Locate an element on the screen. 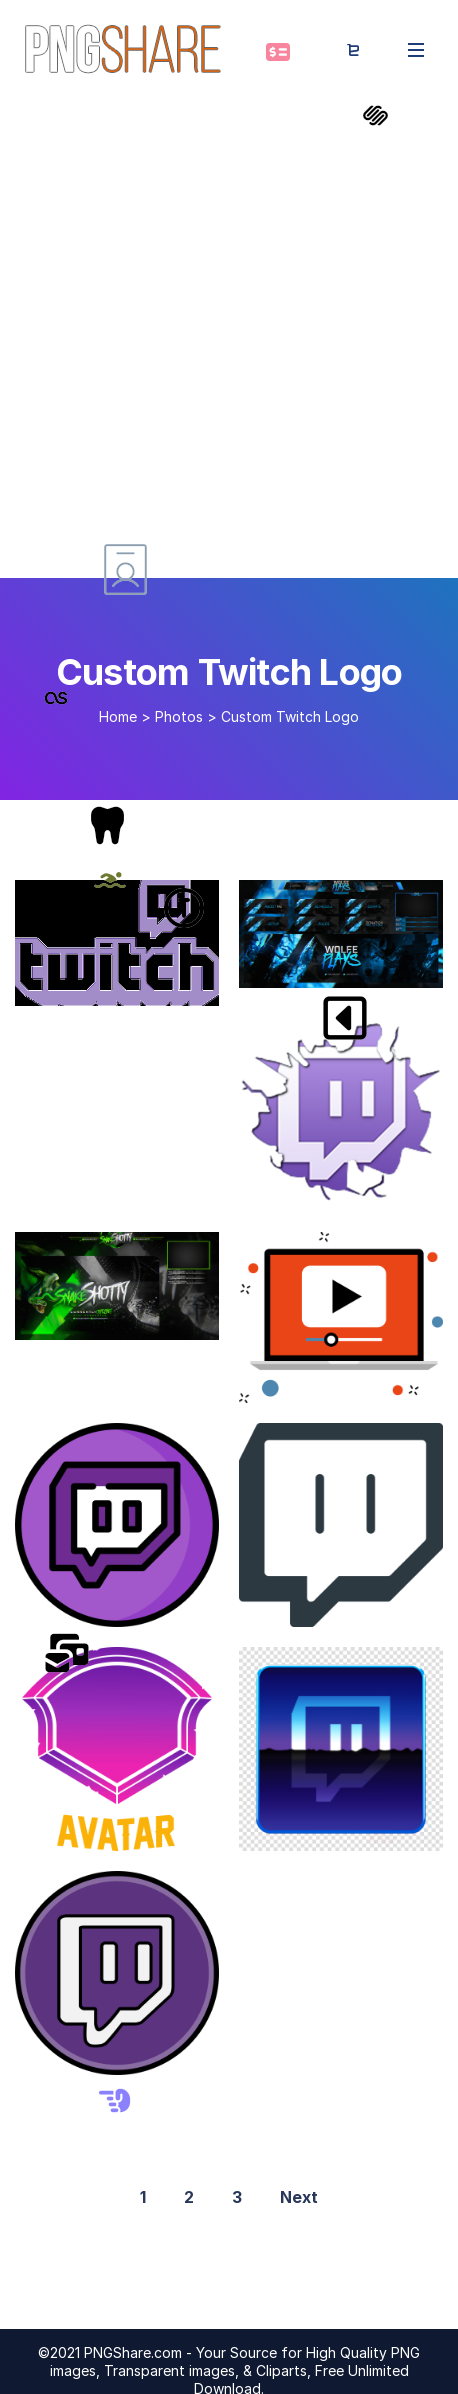  squarespace logo is located at coordinates (375, 115).